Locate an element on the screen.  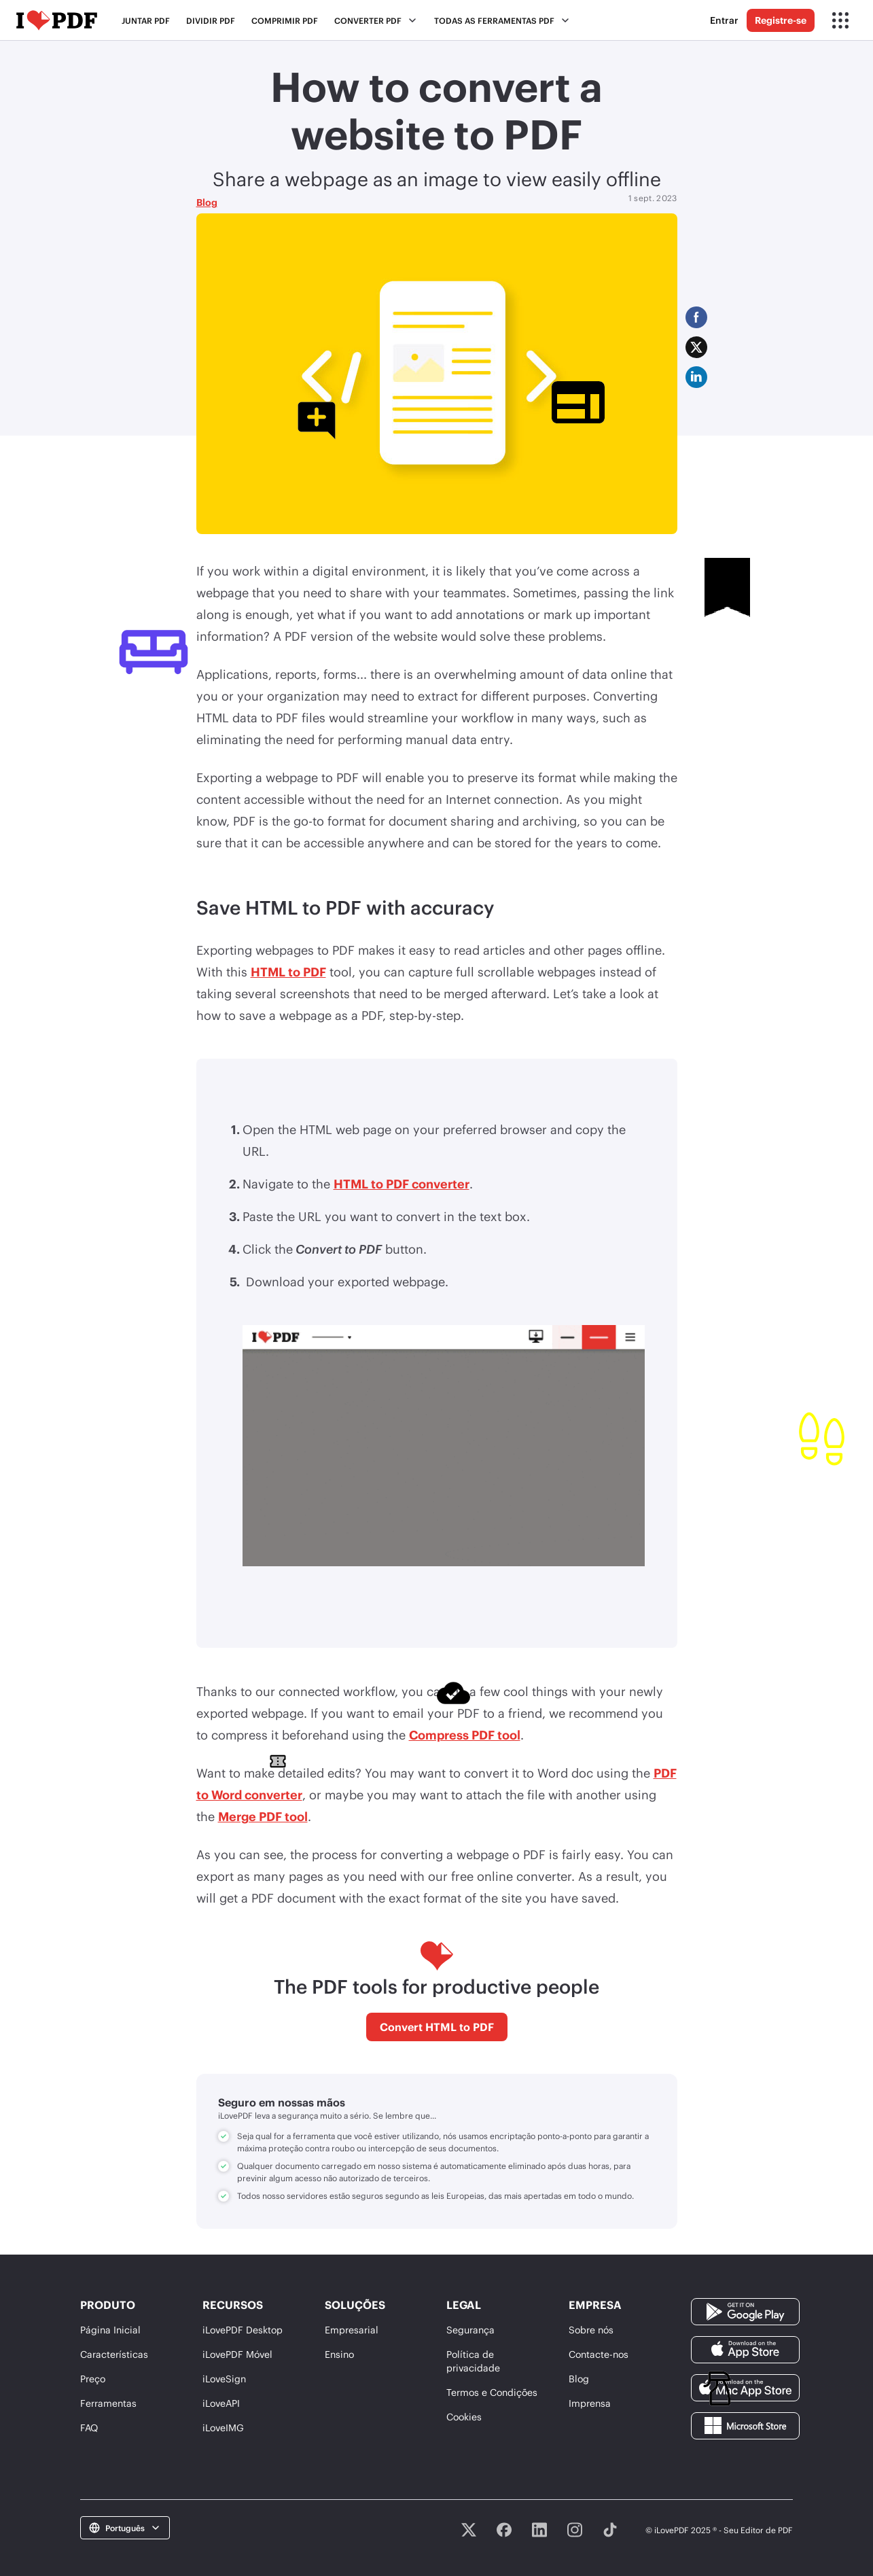
access cleaning or household tools is located at coordinates (718, 2388).